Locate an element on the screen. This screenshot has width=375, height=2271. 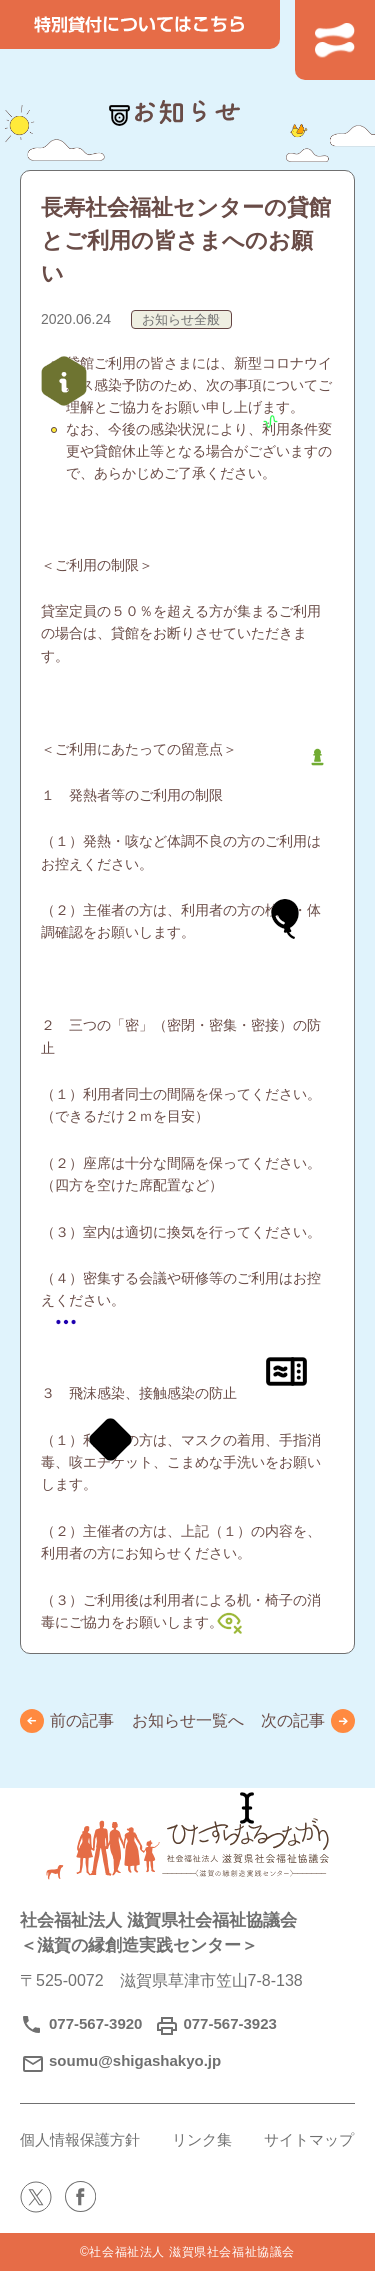
indicates a celebration or birthday event is located at coordinates (285, 919).